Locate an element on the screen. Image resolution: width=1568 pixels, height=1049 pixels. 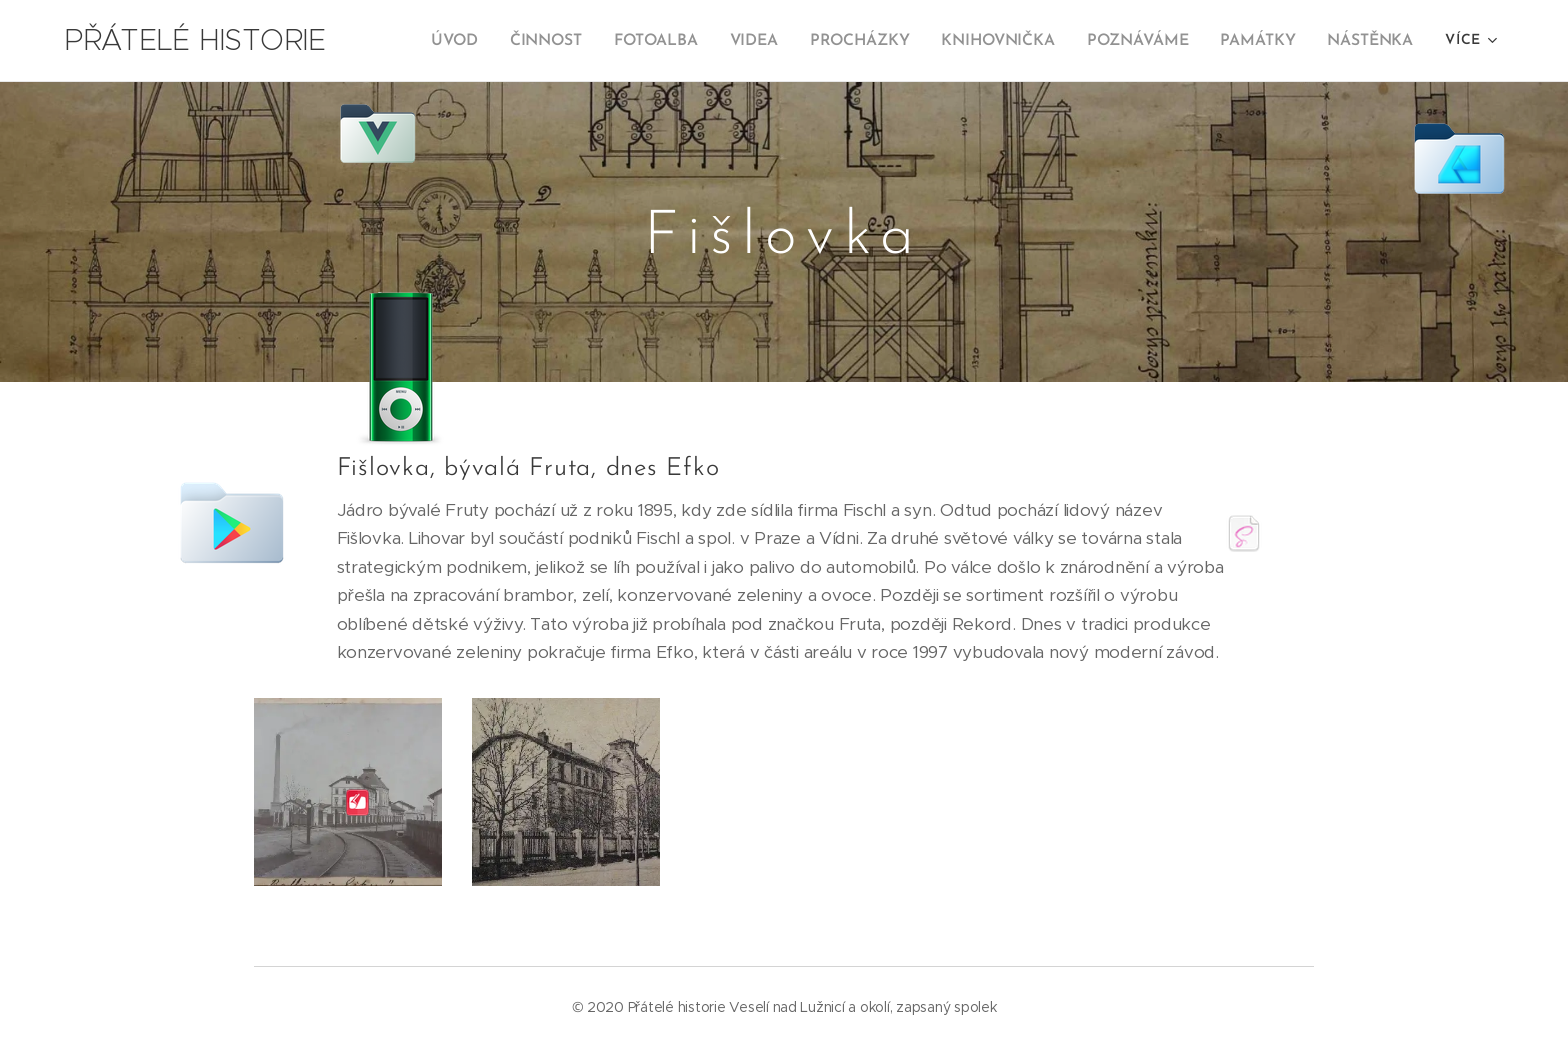
indicates a sass stylesheet file is located at coordinates (1244, 533).